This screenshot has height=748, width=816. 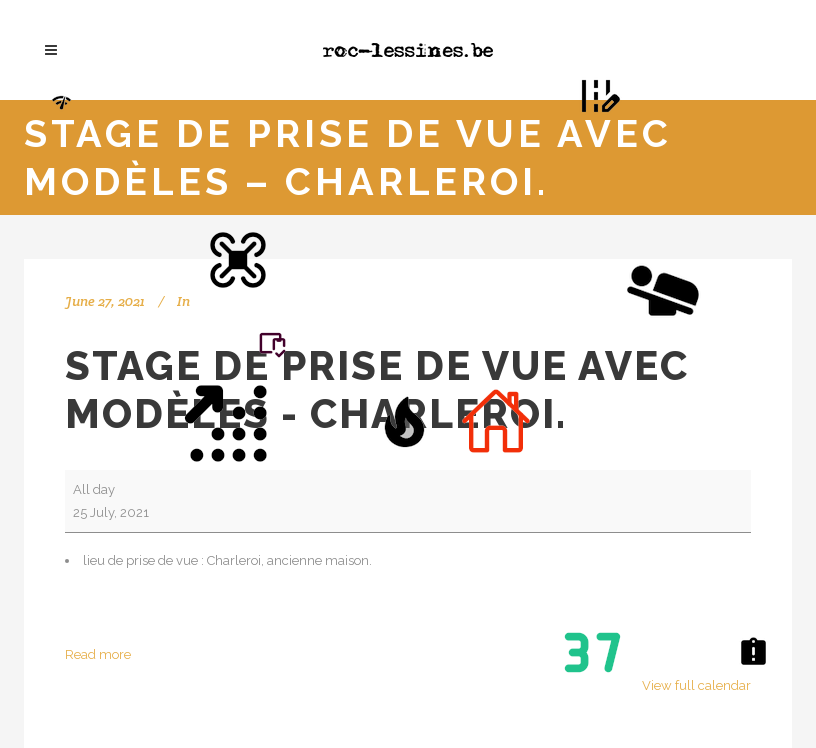 I want to click on check network connection speed, so click(x=61, y=102).